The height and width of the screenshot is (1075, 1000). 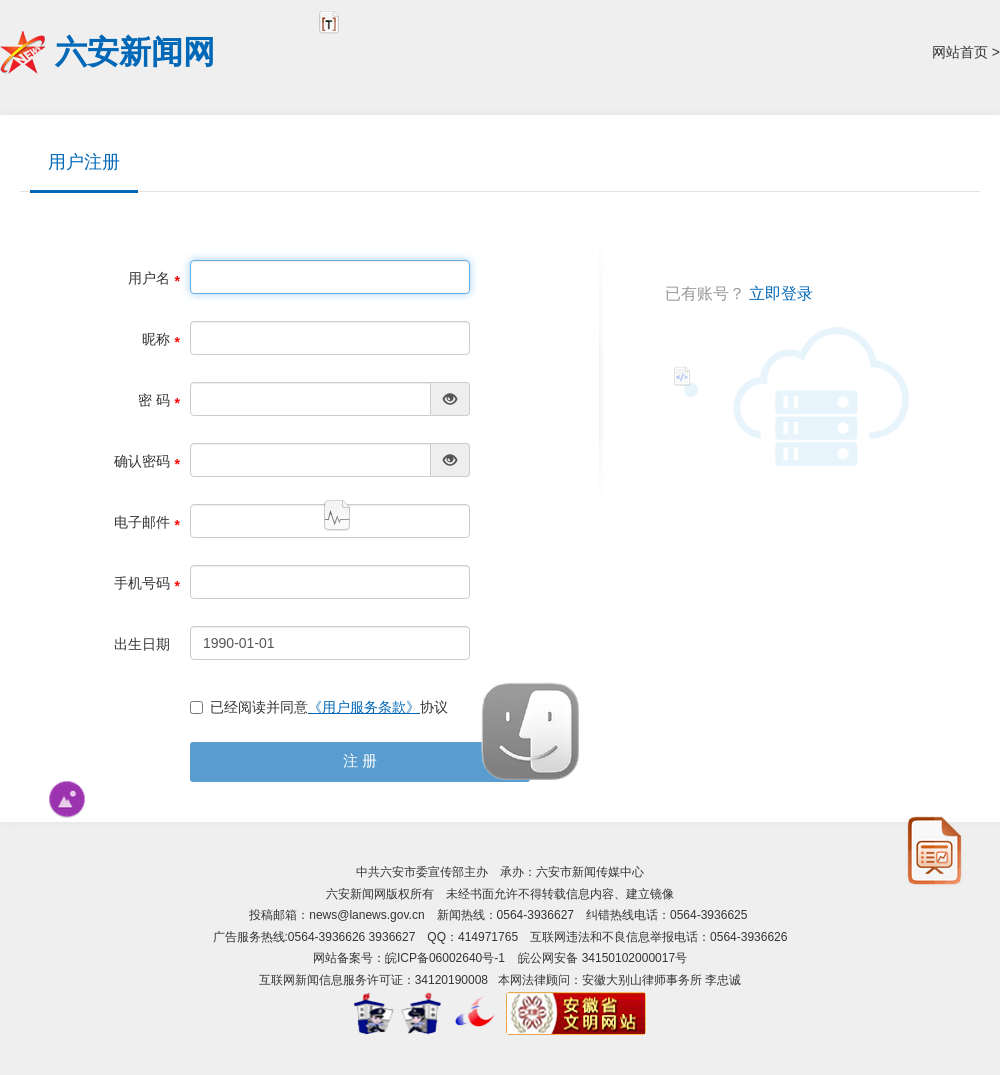 What do you see at coordinates (530, 731) in the screenshot?
I see `open Finder to browse files and folders` at bounding box center [530, 731].